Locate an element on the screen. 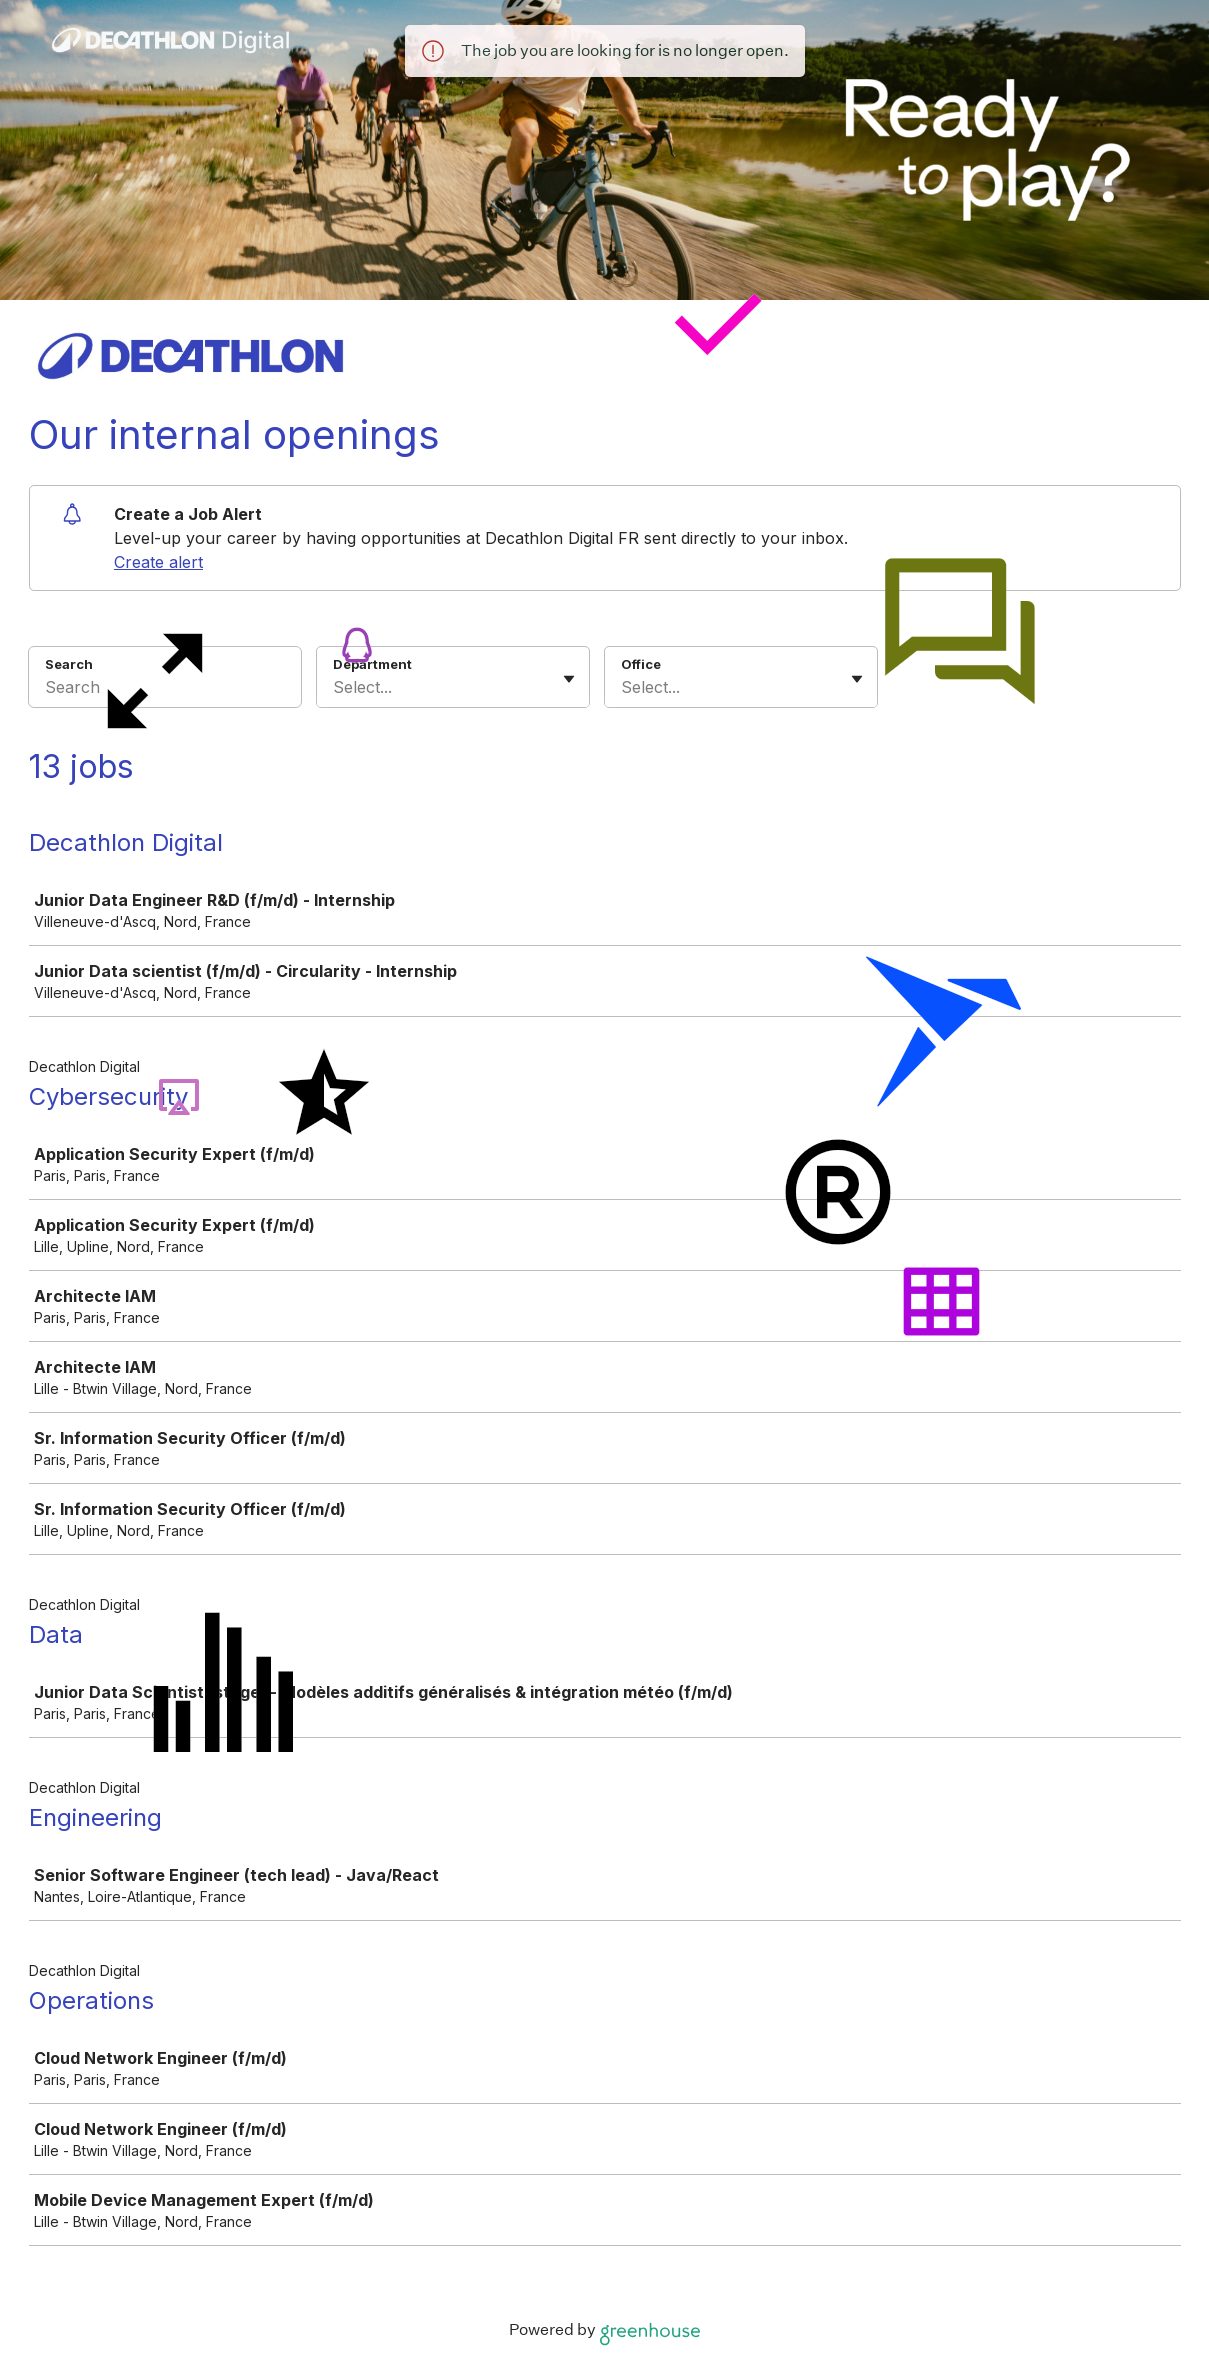 The width and height of the screenshot is (1209, 2366). indicates a partial rating or half-star score is located at coordinates (324, 1094).